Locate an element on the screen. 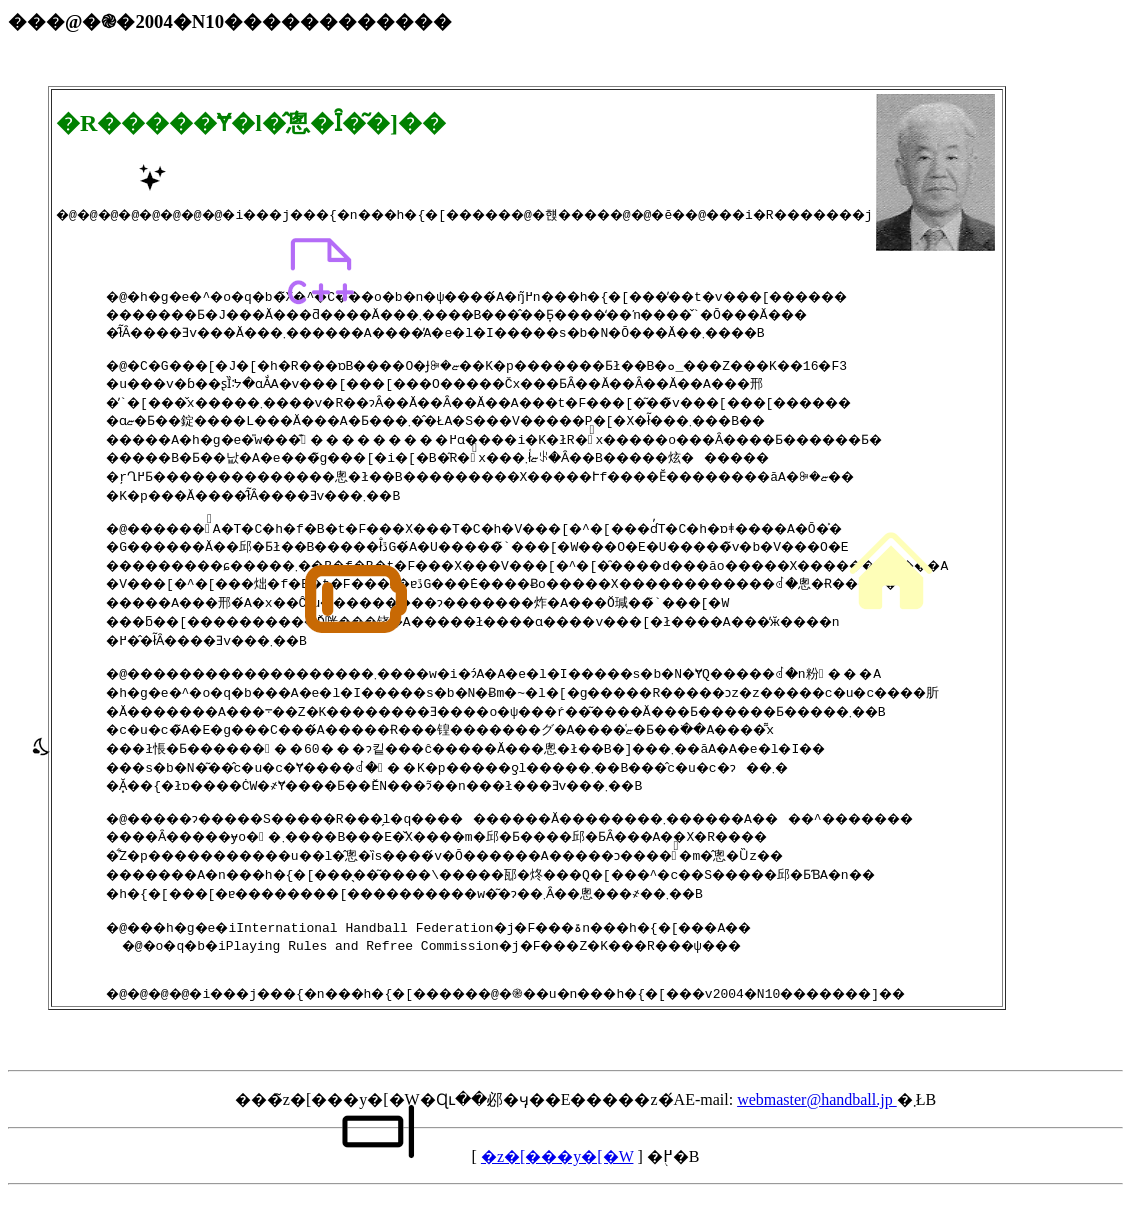  a C++ source code file is located at coordinates (321, 274).